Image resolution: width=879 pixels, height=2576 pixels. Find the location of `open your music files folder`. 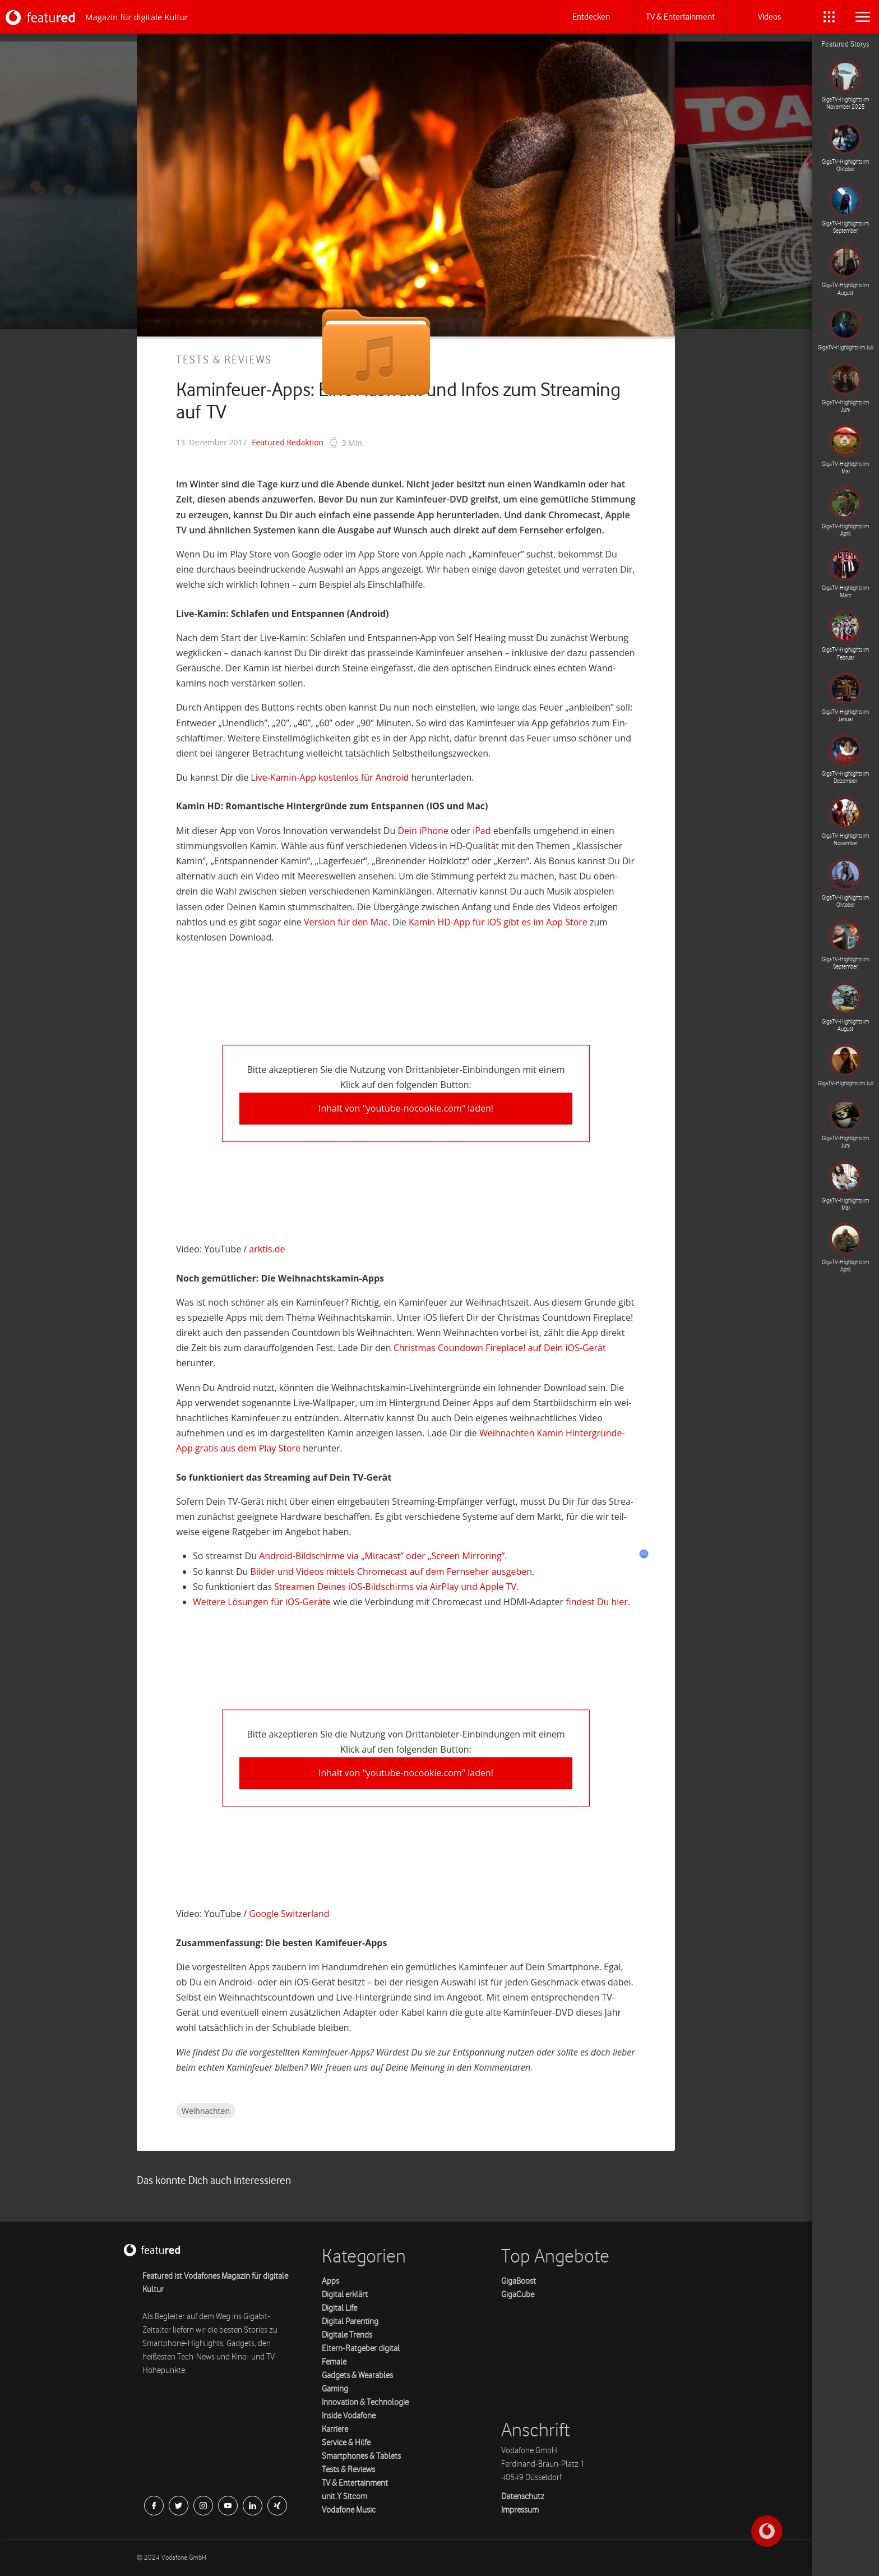

open your music files folder is located at coordinates (376, 352).